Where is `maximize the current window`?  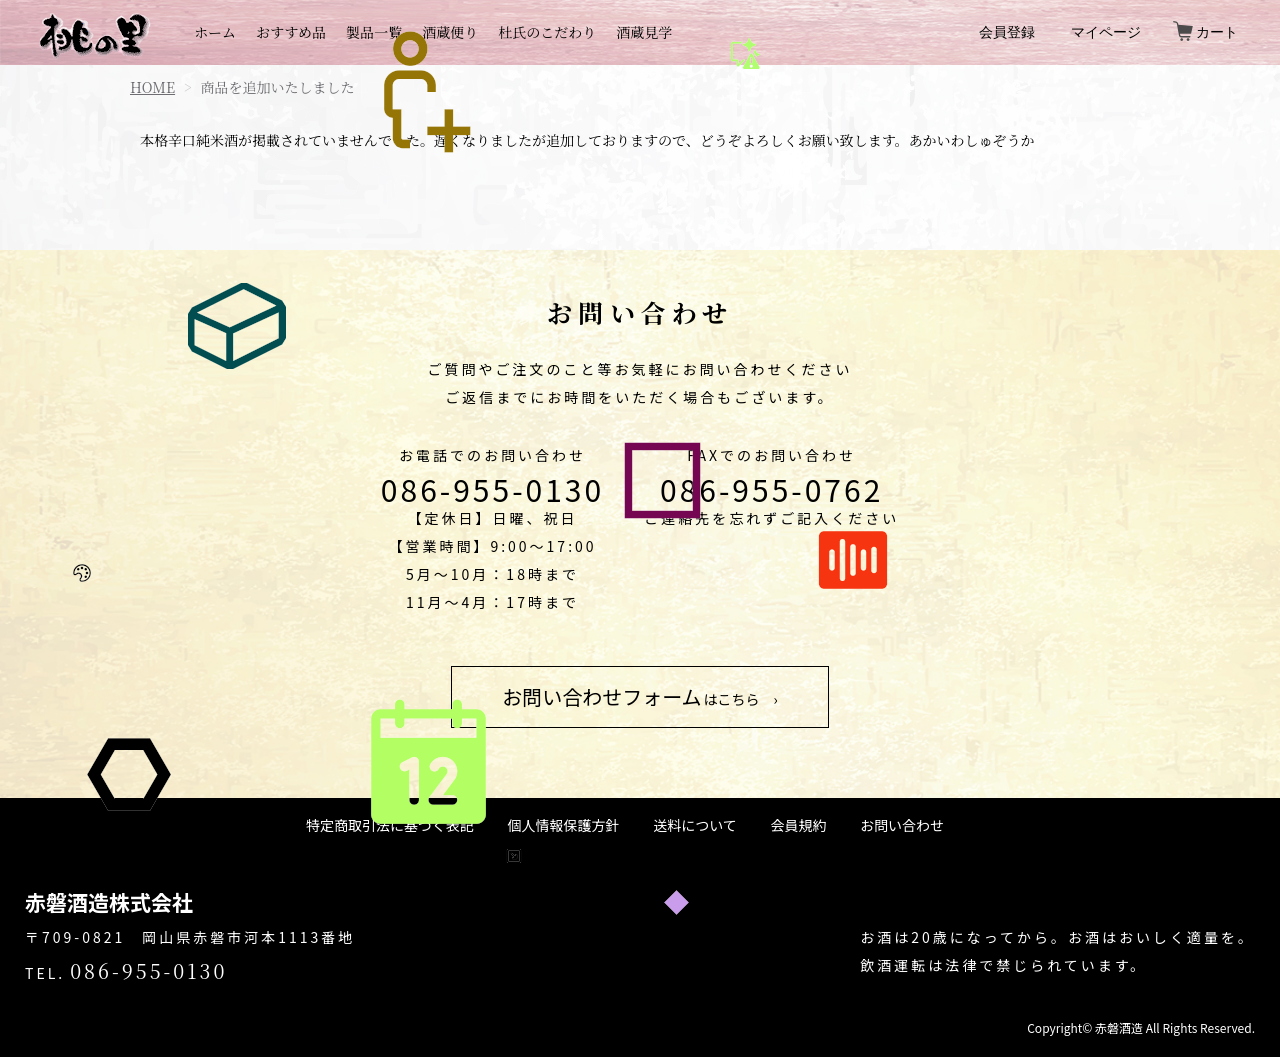 maximize the current window is located at coordinates (662, 480).